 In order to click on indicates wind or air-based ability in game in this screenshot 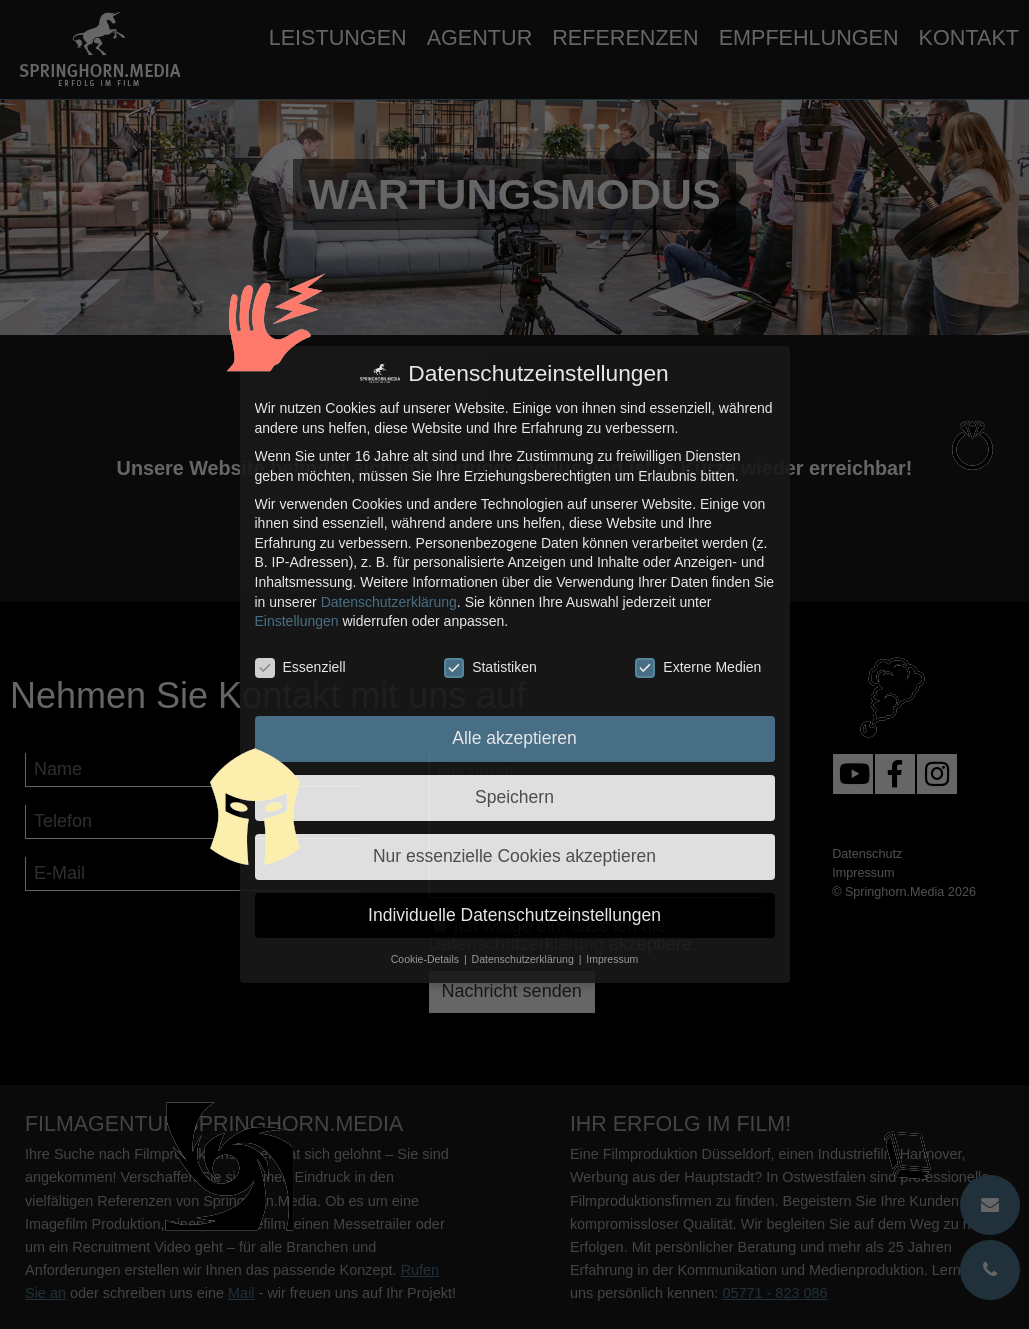, I will do `click(229, 1166)`.